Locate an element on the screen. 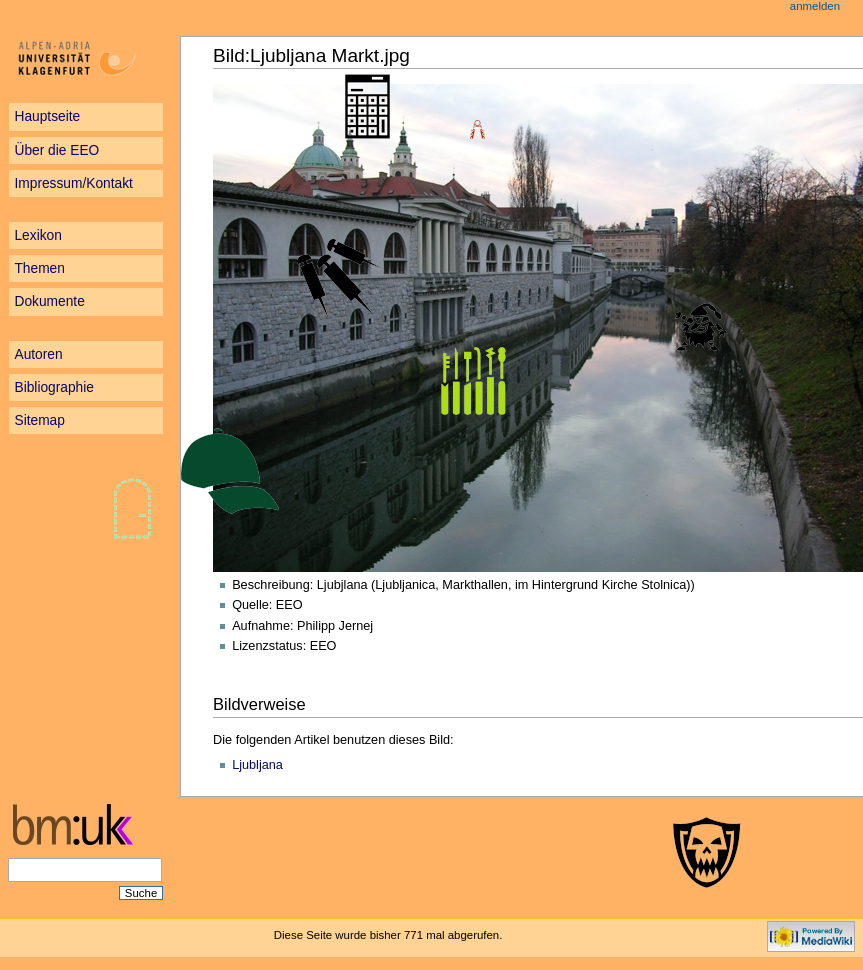  access grip strength training exercises is located at coordinates (477, 129).